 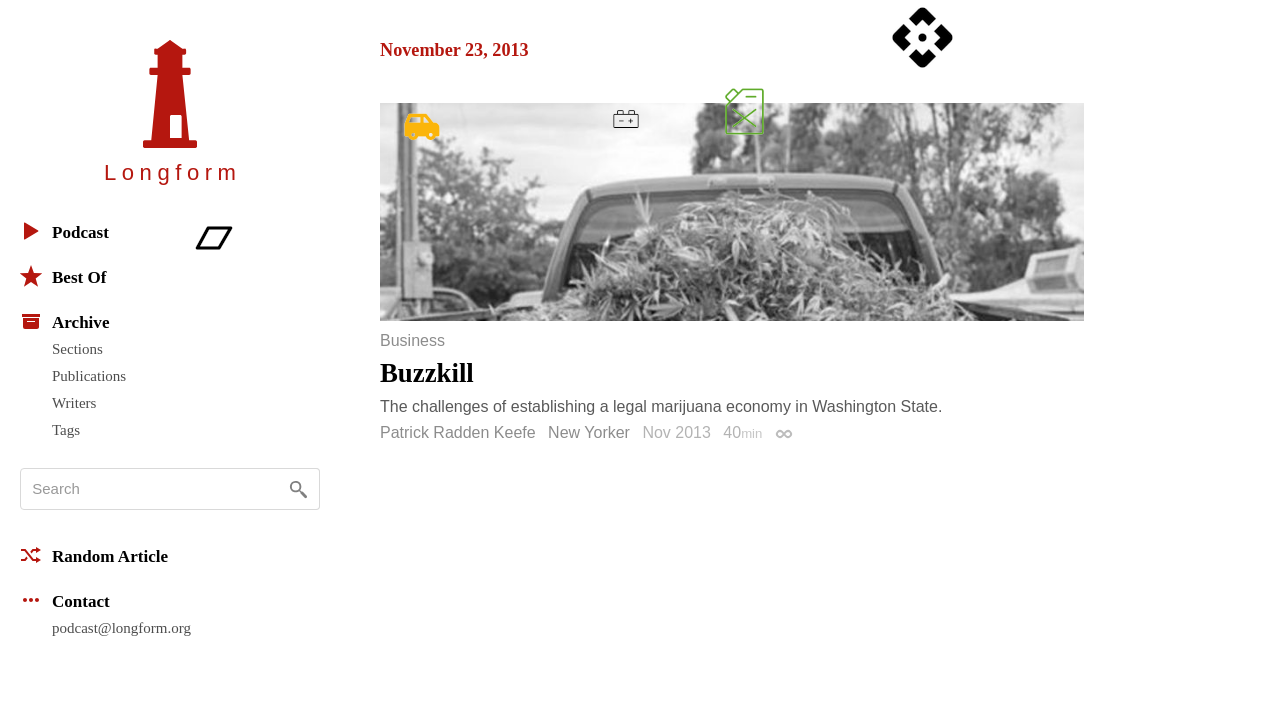 What do you see at coordinates (922, 37) in the screenshot?
I see `access API settings or integrations` at bounding box center [922, 37].